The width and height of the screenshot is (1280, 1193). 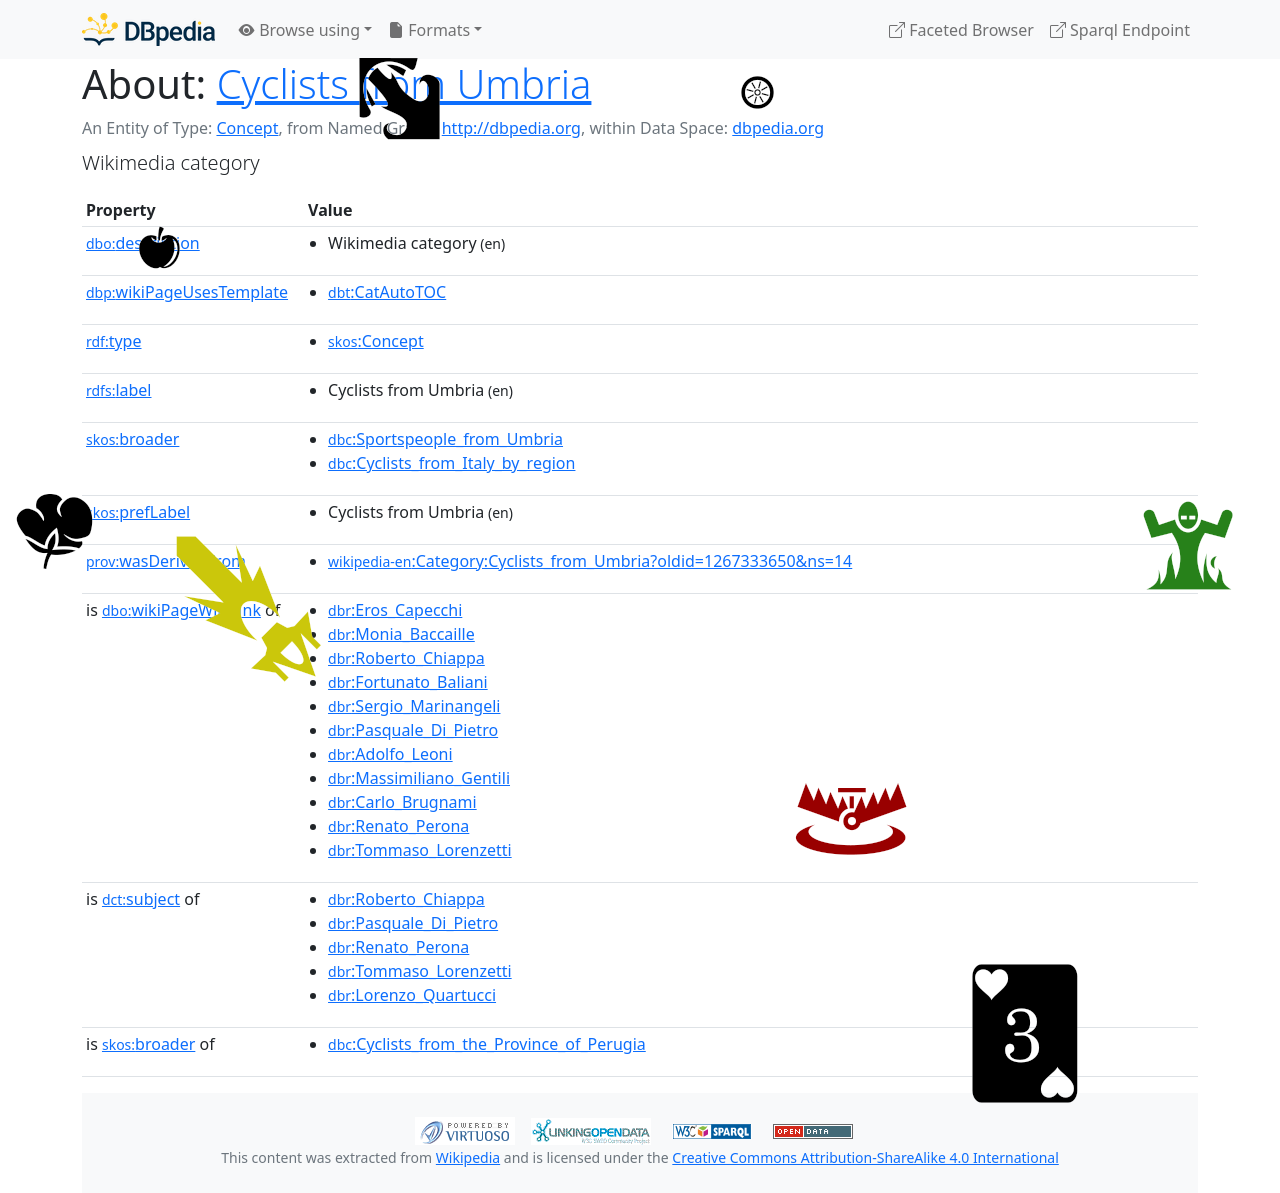 What do you see at coordinates (757, 92) in the screenshot?
I see `select a wheel or cart component in a game` at bounding box center [757, 92].